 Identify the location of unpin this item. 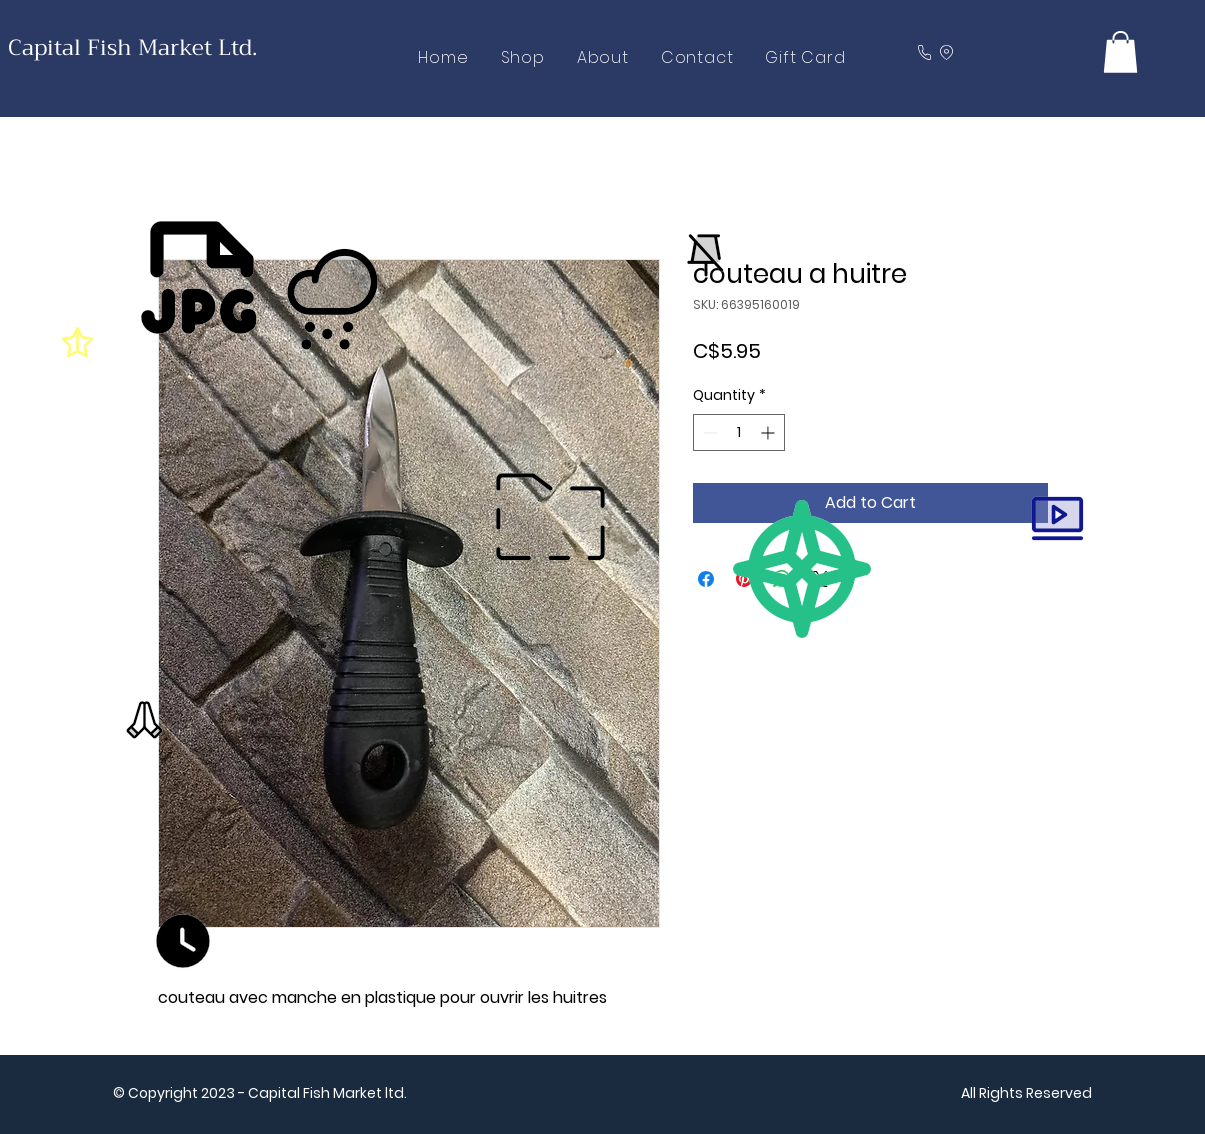
(706, 253).